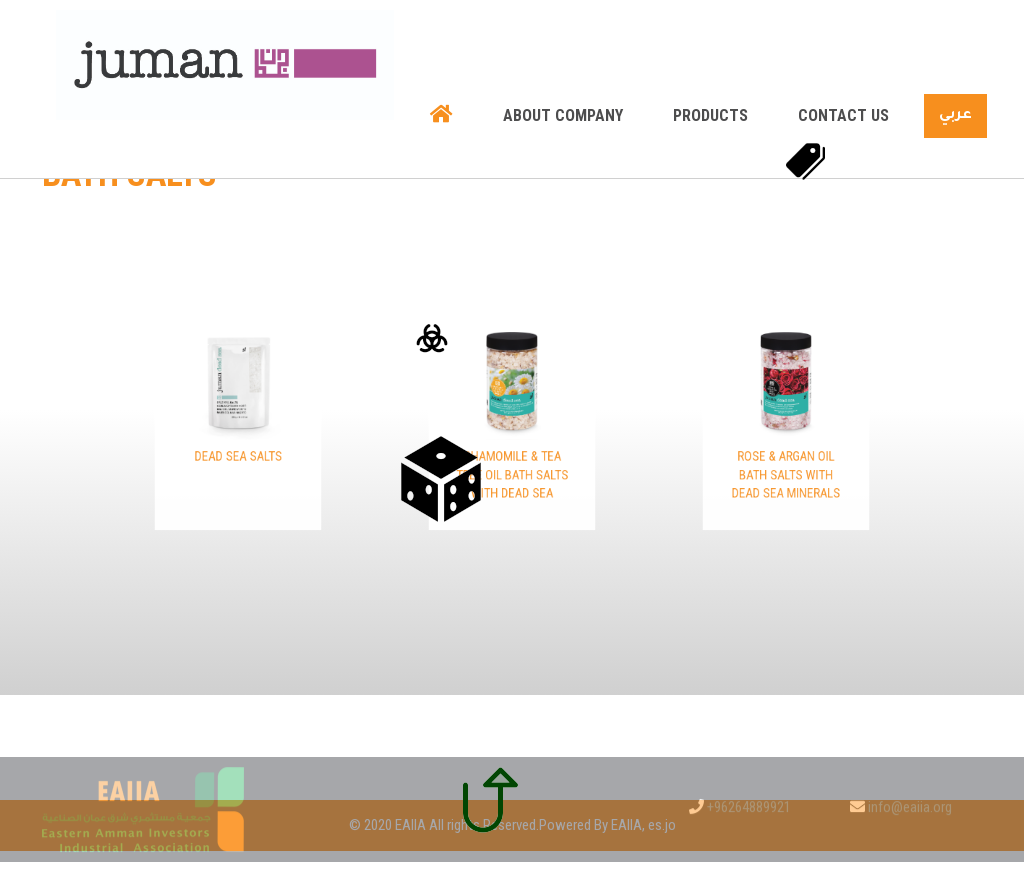 This screenshot has height=895, width=1024. I want to click on randomize or shuffle content, so click(441, 479).